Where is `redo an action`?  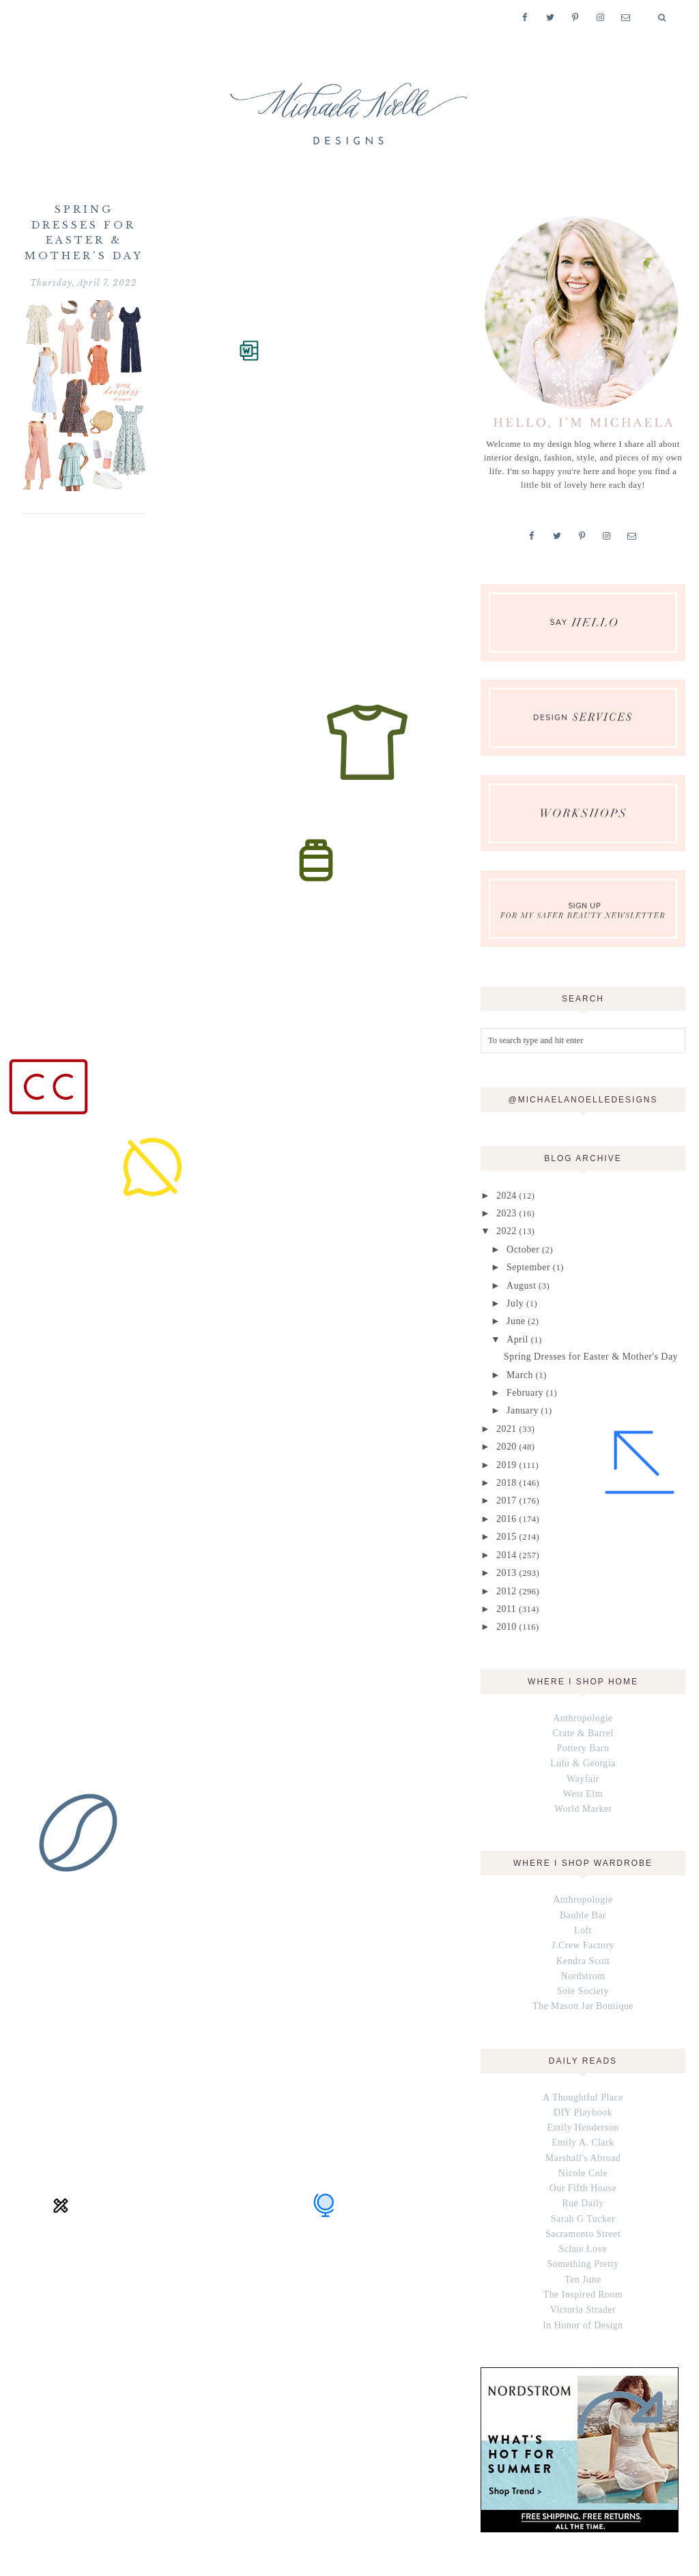 redo an action is located at coordinates (618, 2410).